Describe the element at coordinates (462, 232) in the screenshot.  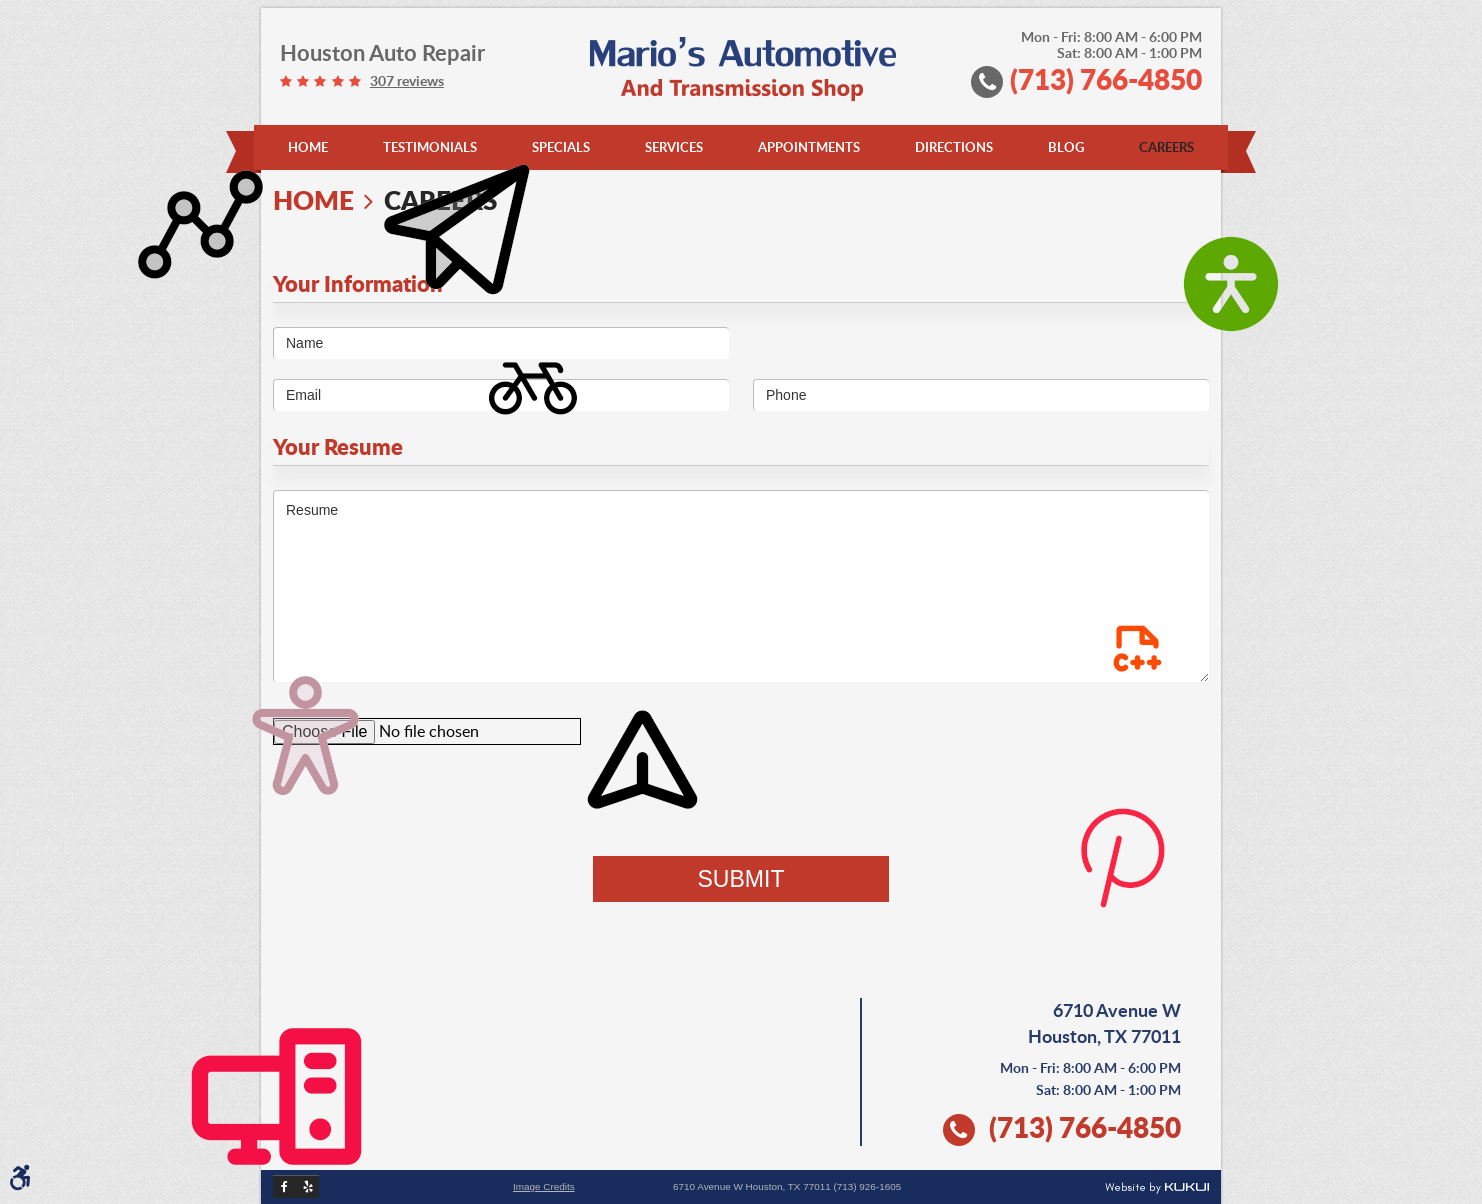
I see `open Telegram messaging app` at that location.